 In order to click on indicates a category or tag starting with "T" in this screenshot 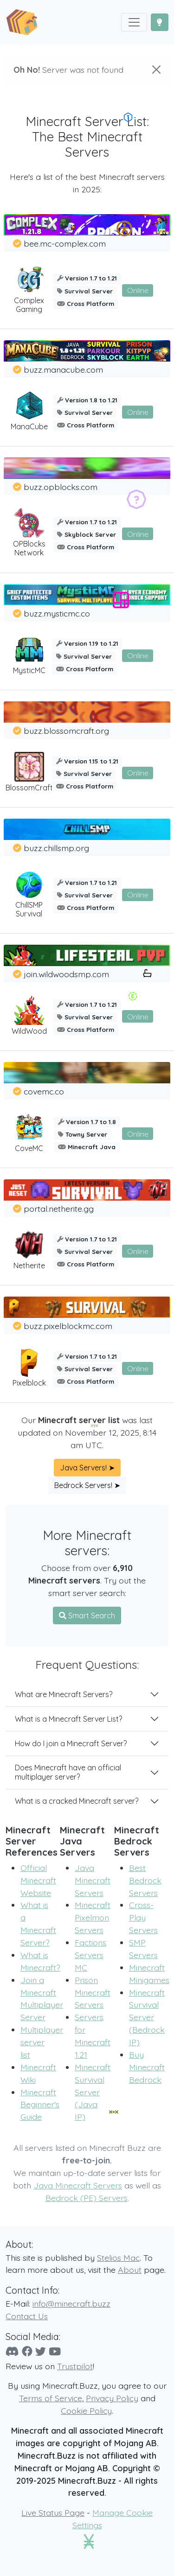, I will do `click(128, 117)`.